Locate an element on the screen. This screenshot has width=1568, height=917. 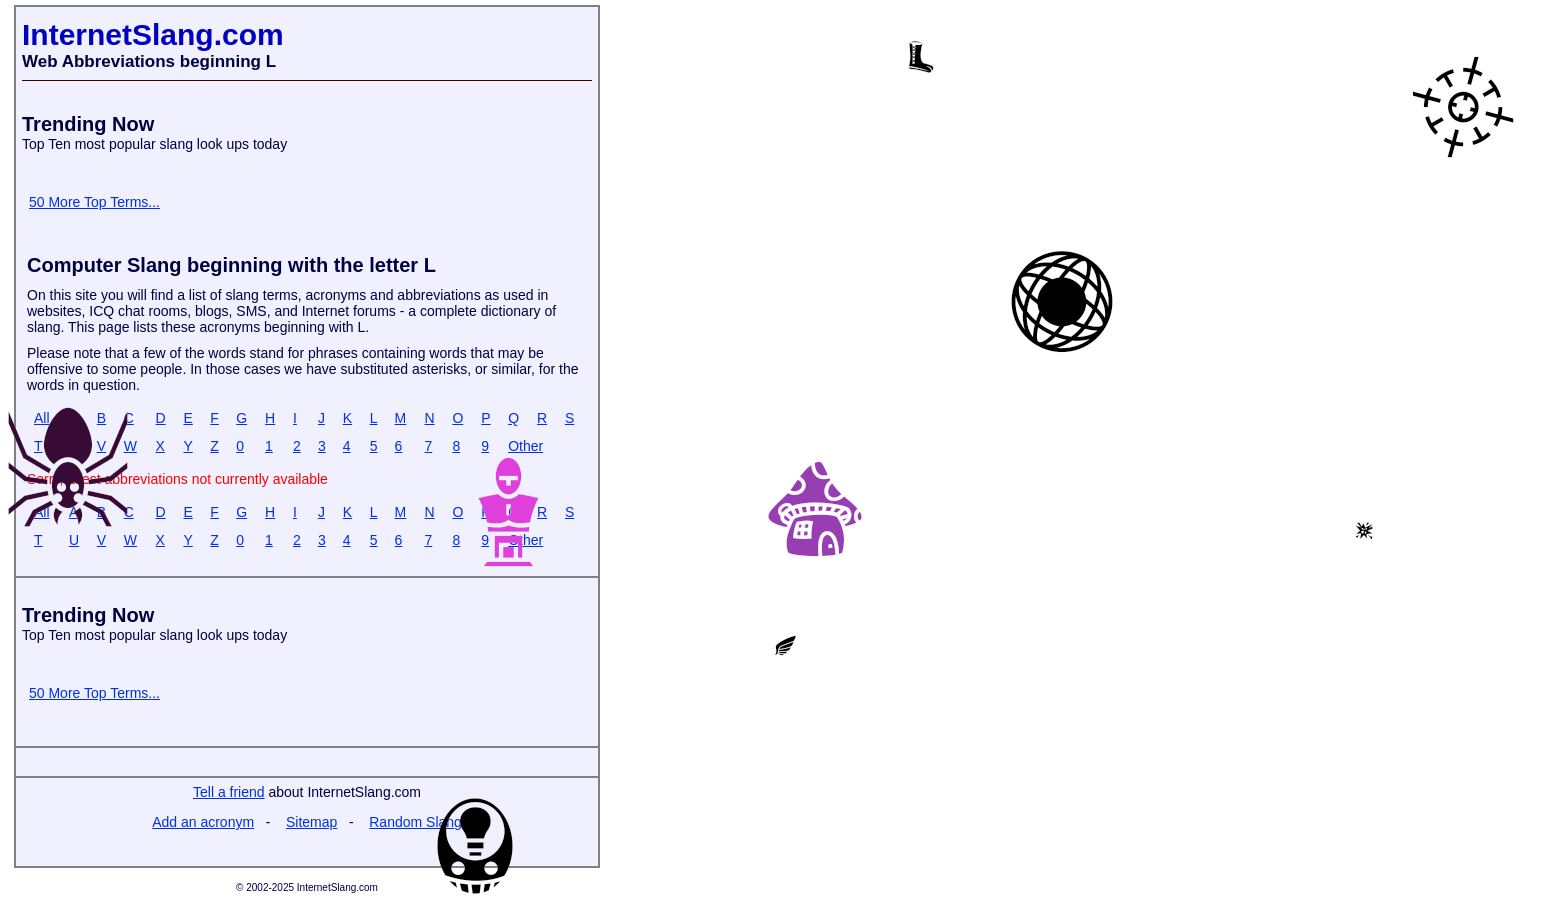
view museum or gallery collection is located at coordinates (508, 511).